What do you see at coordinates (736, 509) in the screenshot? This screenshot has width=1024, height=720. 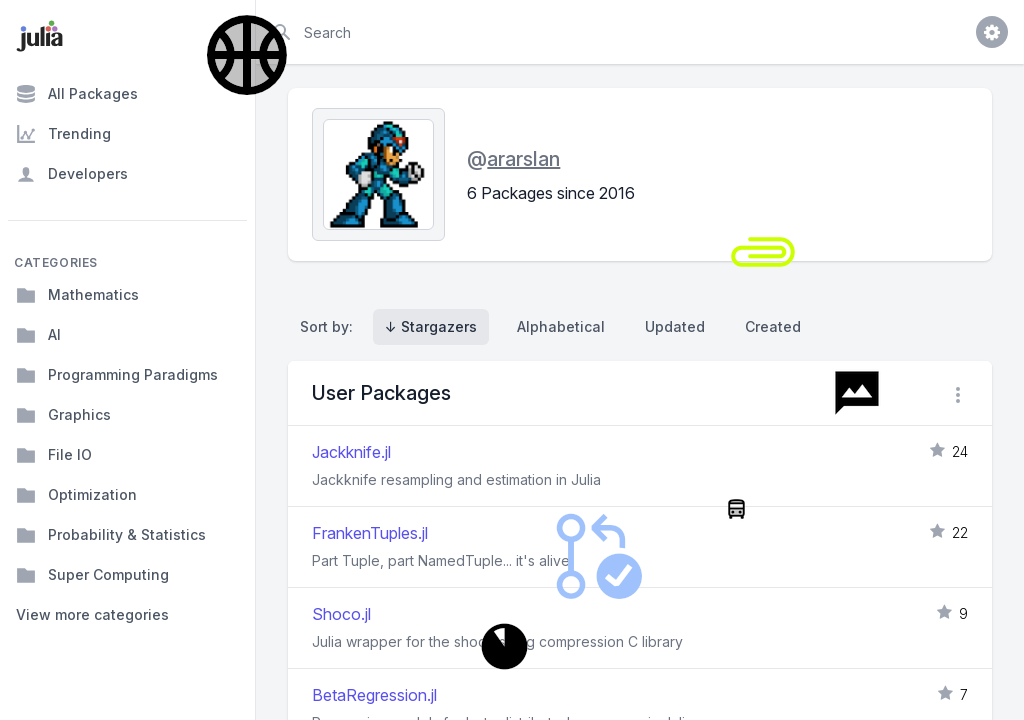 I see `view bus routes and schedules` at bounding box center [736, 509].